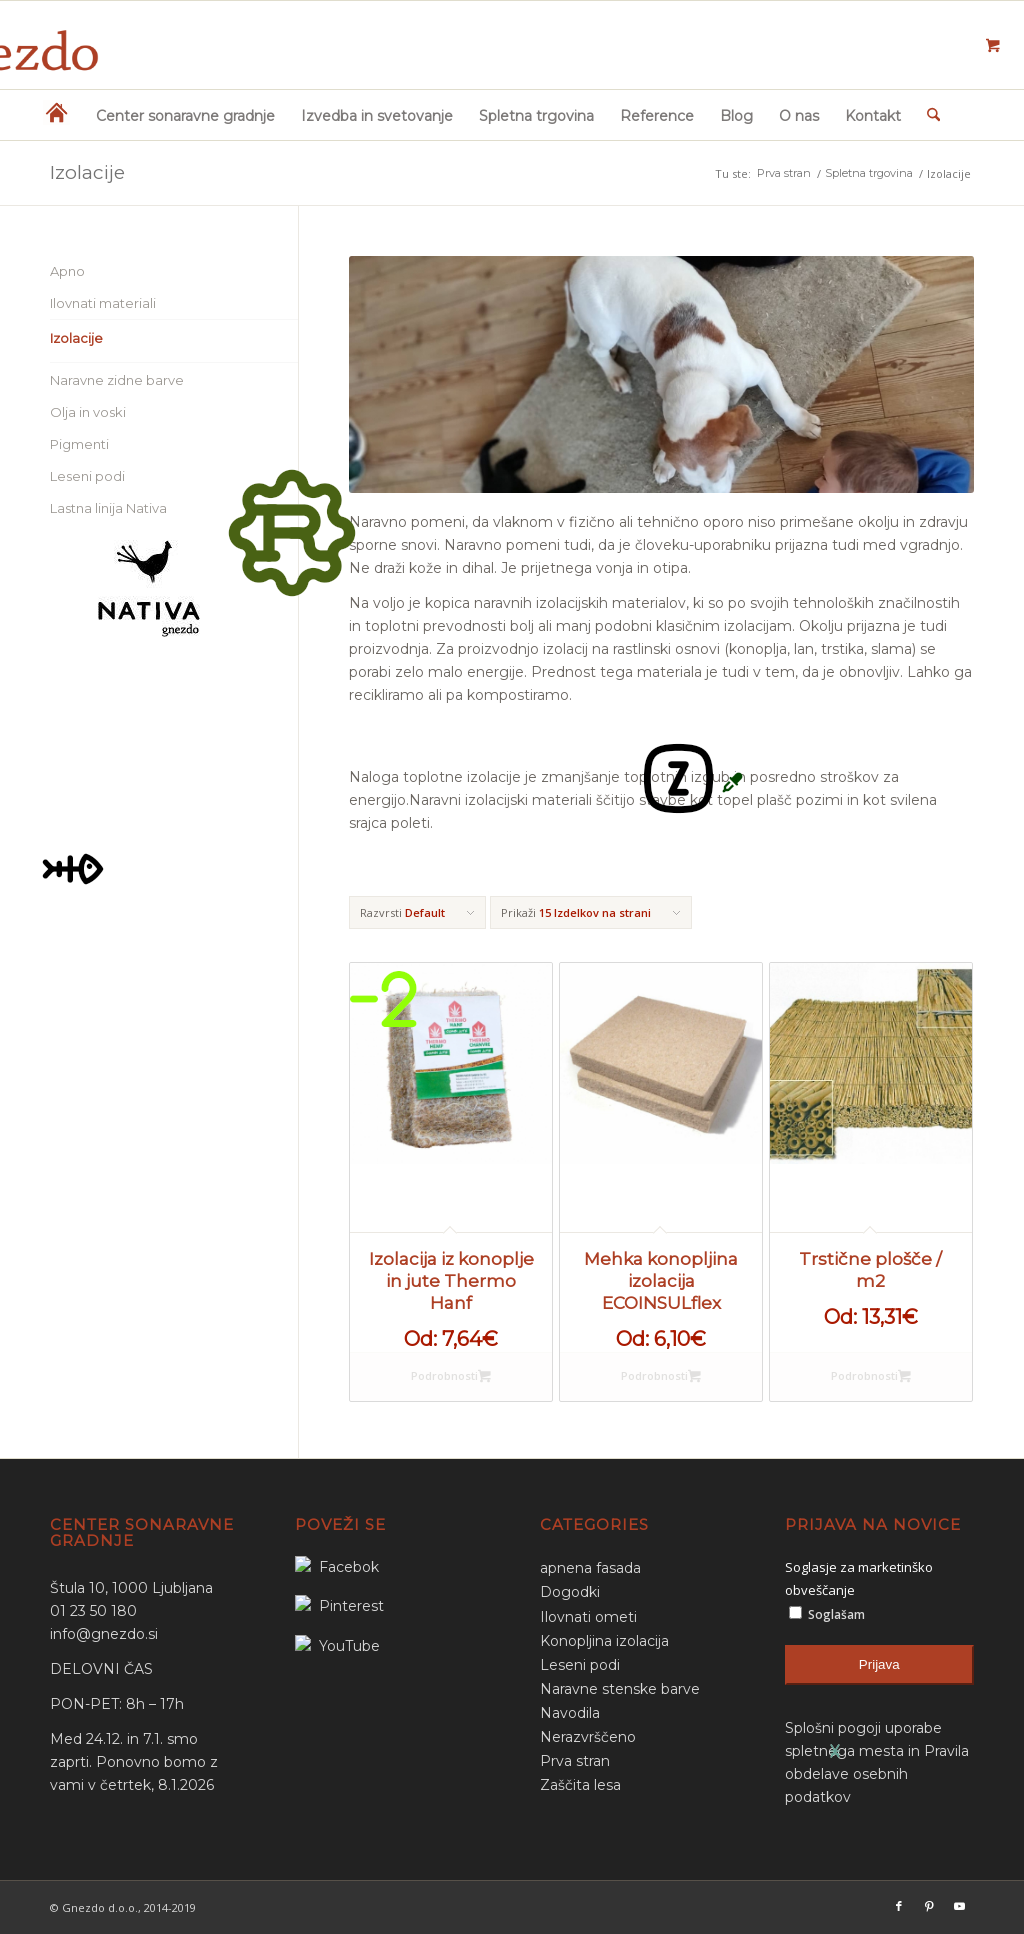 The width and height of the screenshot is (1024, 1934). What do you see at coordinates (73, 869) in the screenshot?
I see `indicates empty or consumed content` at bounding box center [73, 869].